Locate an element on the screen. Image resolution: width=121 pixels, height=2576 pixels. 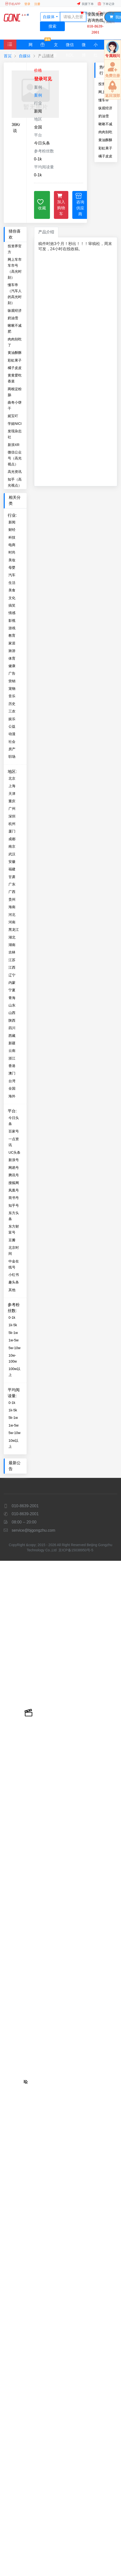
indicates no fishing allowed is located at coordinates (26, 2082).